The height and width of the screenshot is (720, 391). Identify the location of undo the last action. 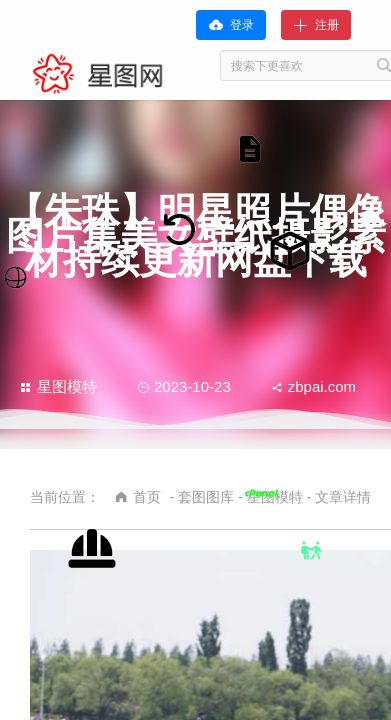
(179, 229).